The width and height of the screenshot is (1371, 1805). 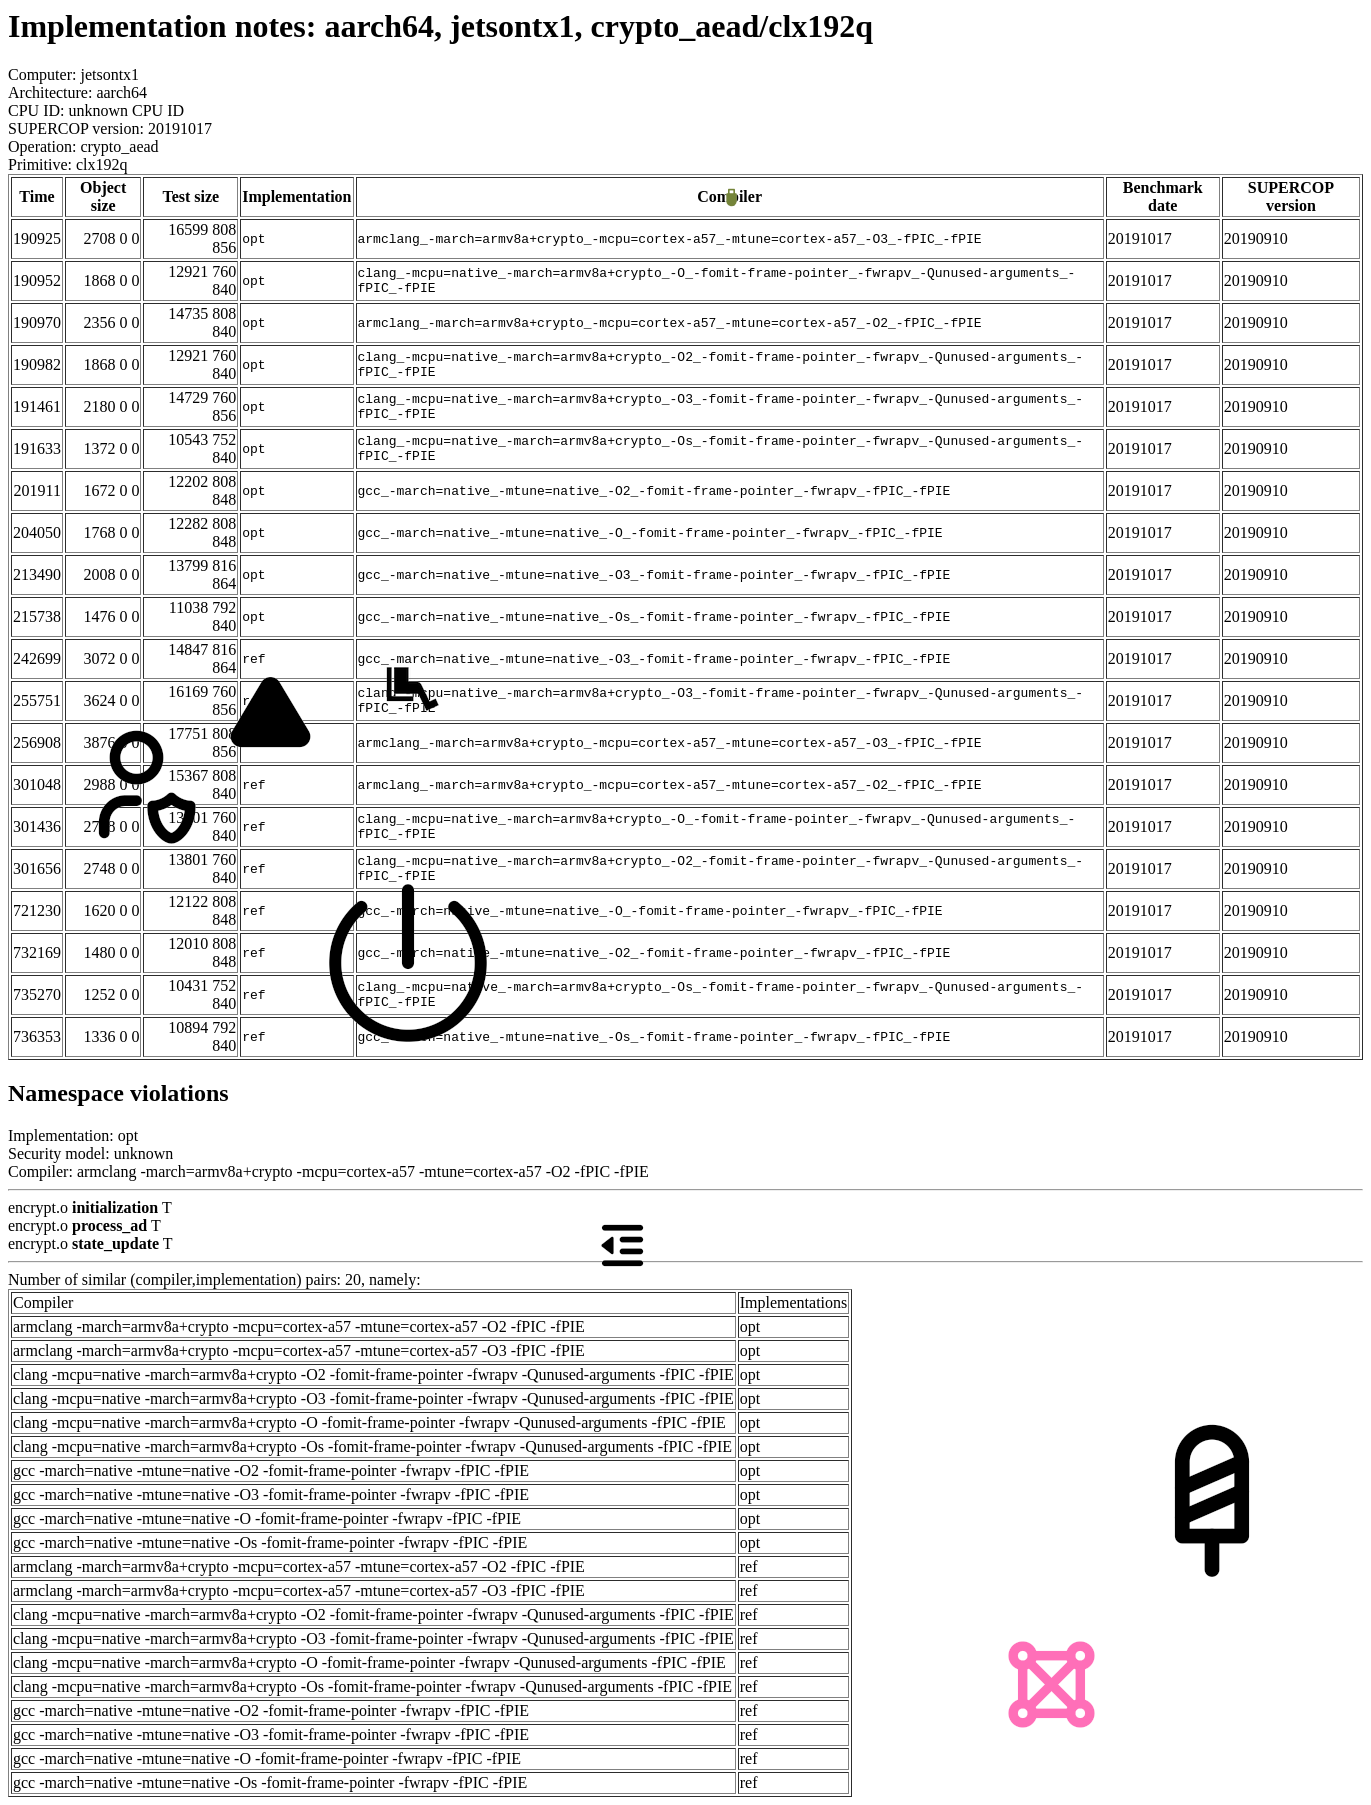 I want to click on connect a USB device, so click(x=731, y=197).